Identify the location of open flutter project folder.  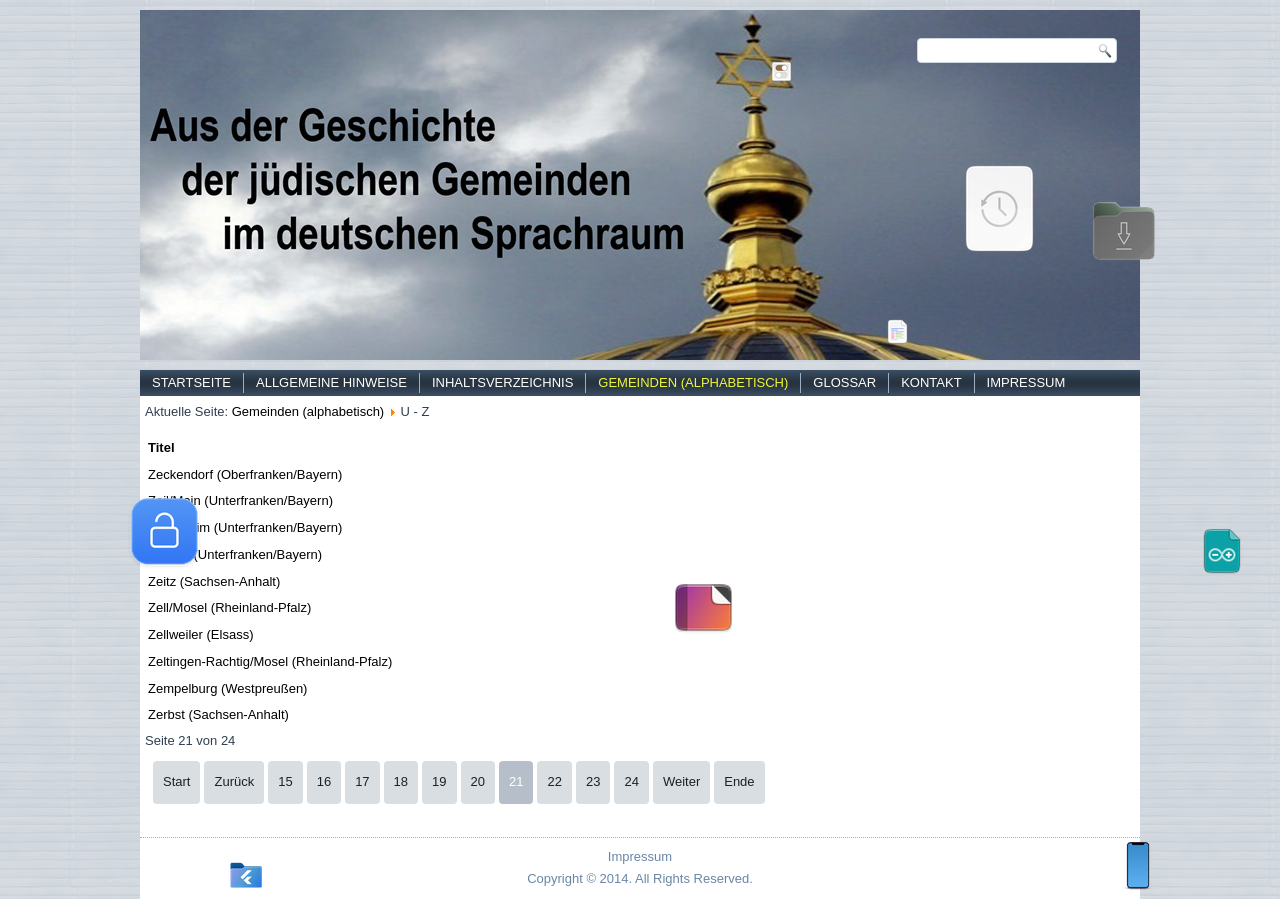
(246, 876).